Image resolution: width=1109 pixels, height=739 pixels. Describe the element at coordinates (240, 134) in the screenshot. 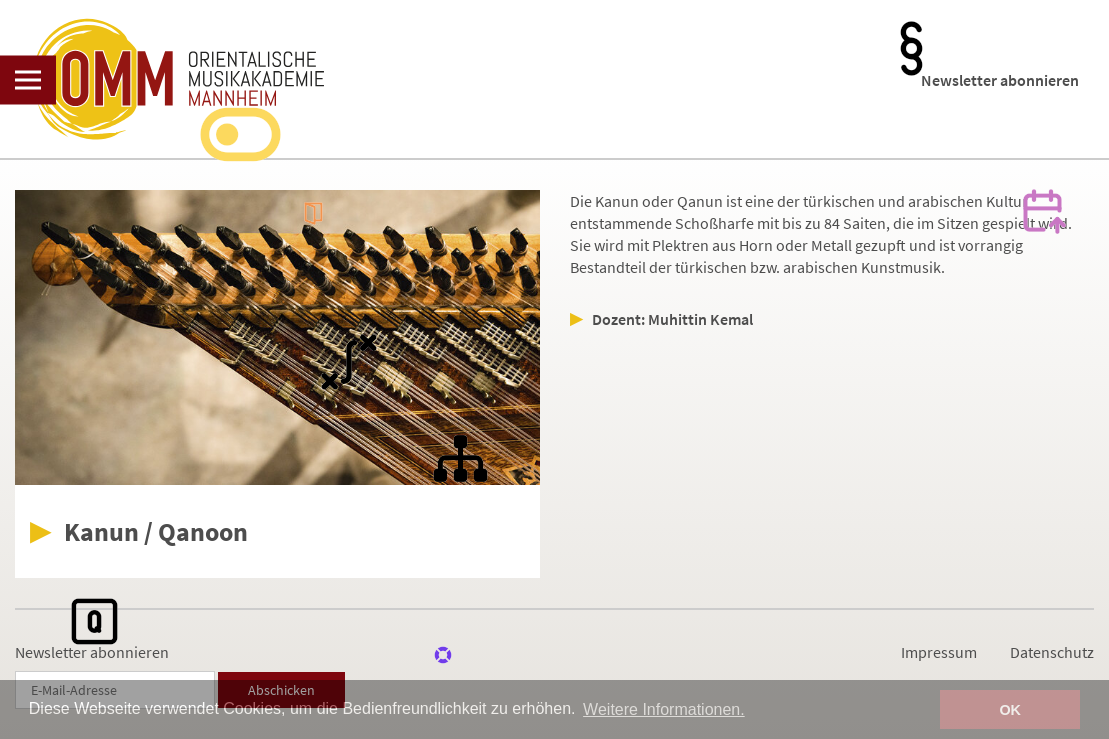

I see `toggle a setting off` at that location.